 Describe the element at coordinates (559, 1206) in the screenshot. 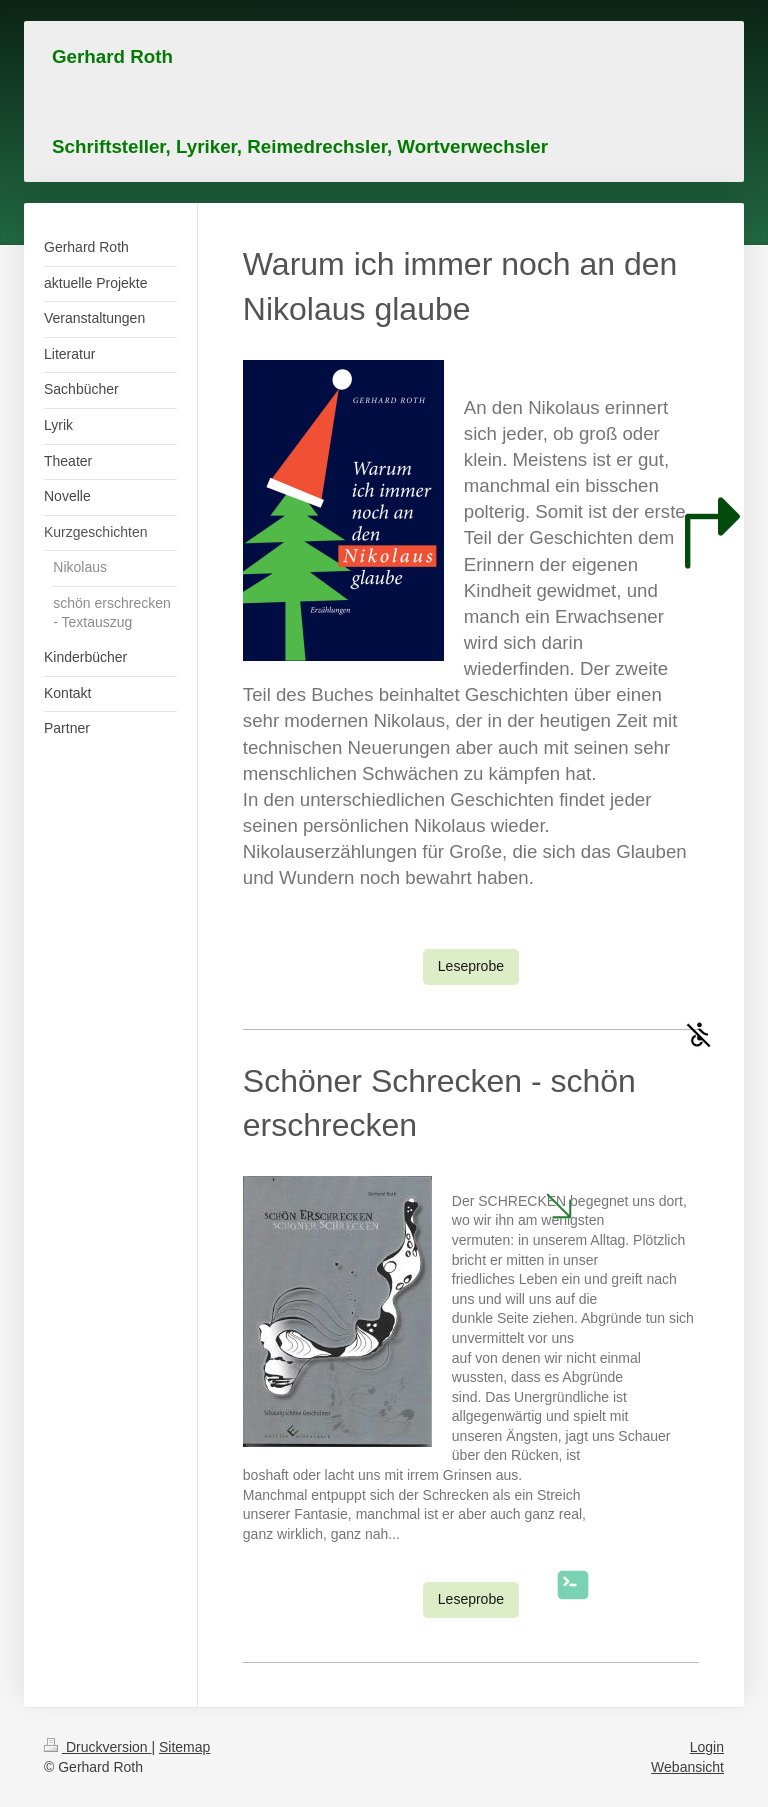

I see `navigate to the next item diagonally` at that location.